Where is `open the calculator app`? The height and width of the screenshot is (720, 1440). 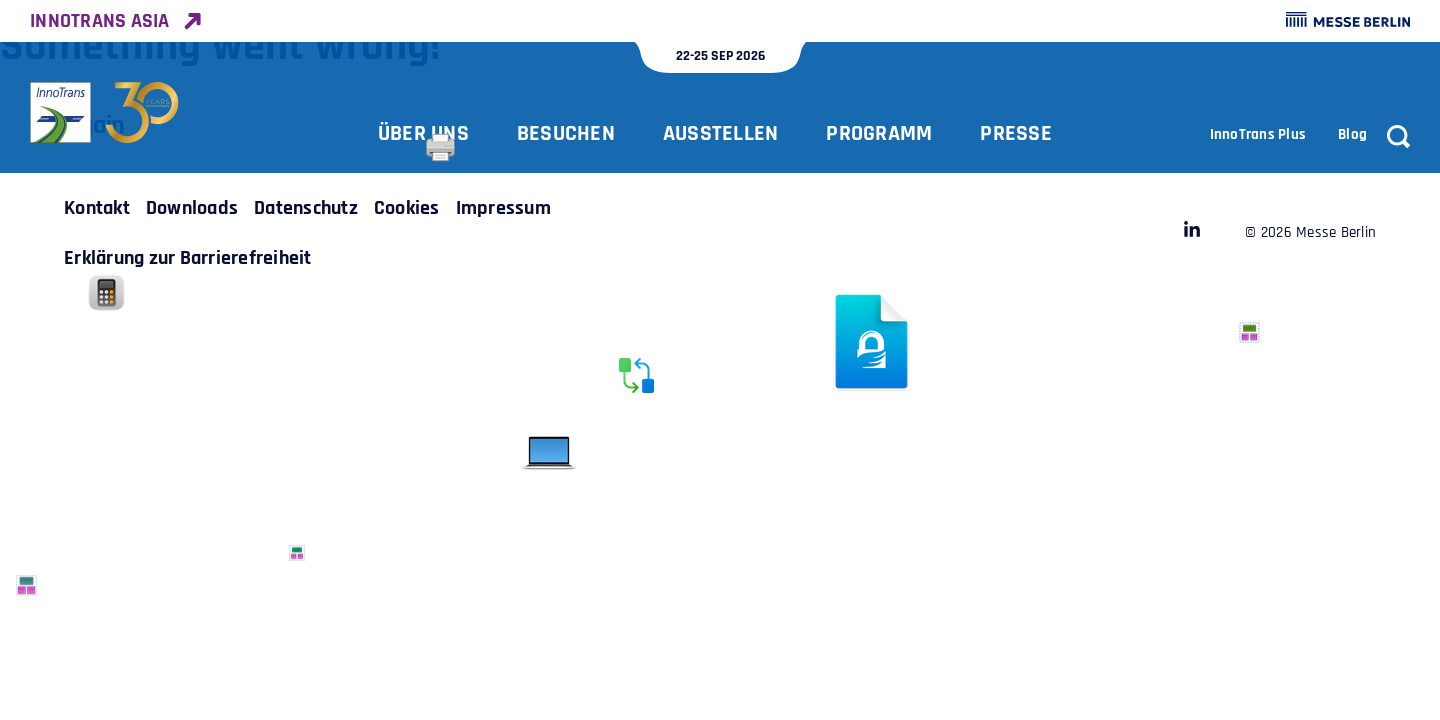
open the calculator app is located at coordinates (106, 292).